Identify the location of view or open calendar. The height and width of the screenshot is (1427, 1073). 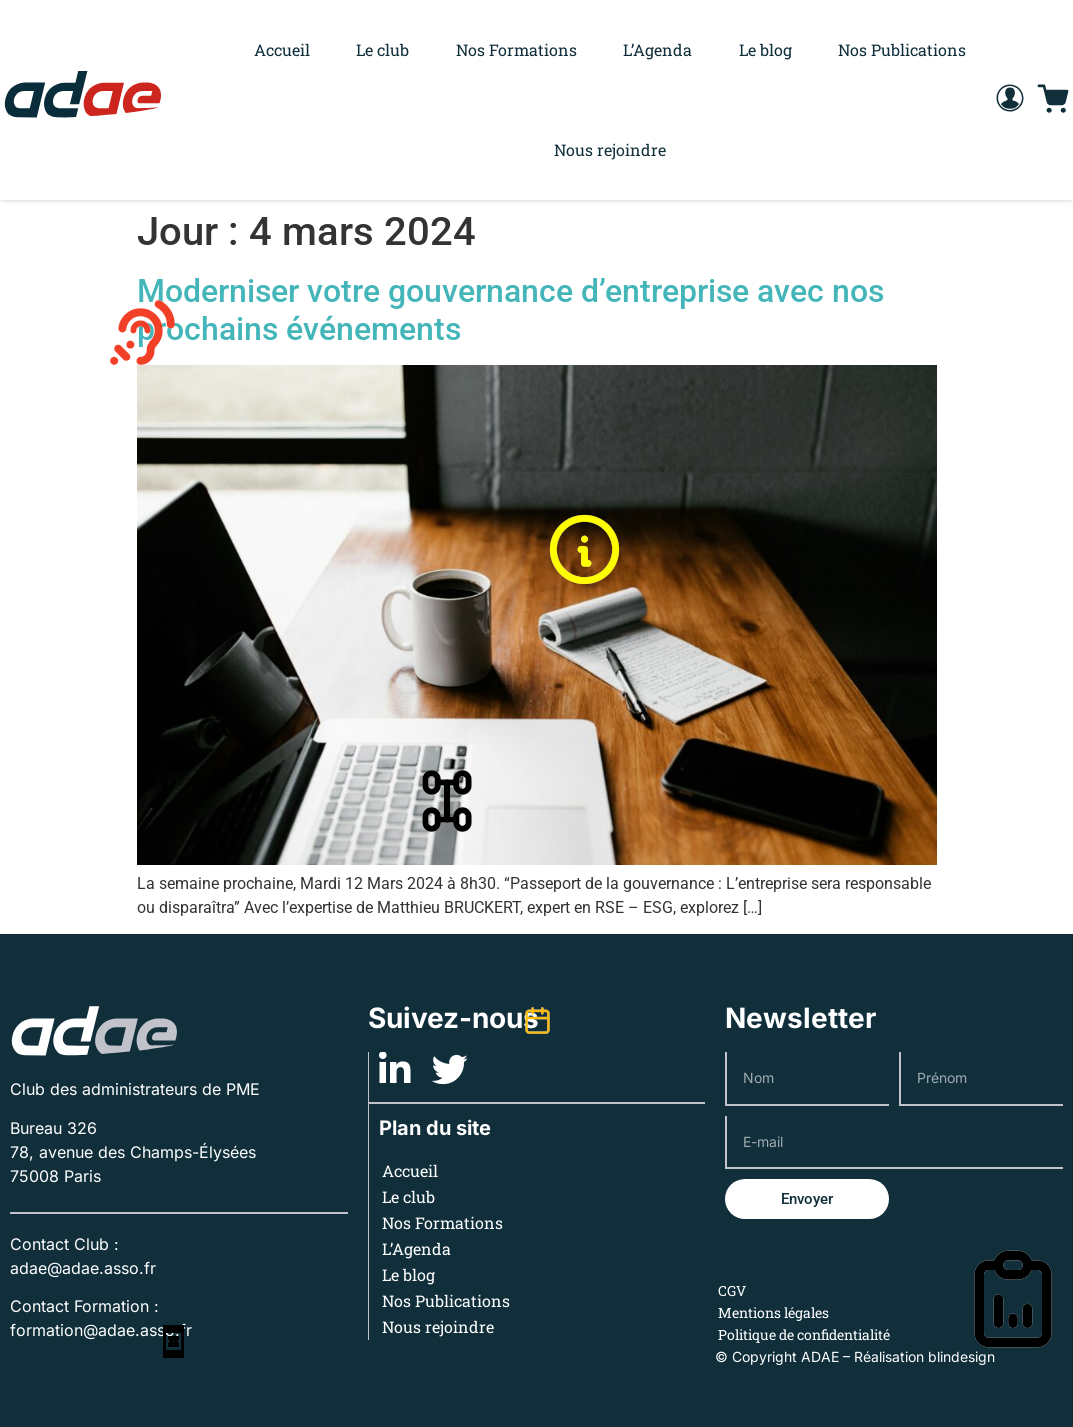
(537, 1020).